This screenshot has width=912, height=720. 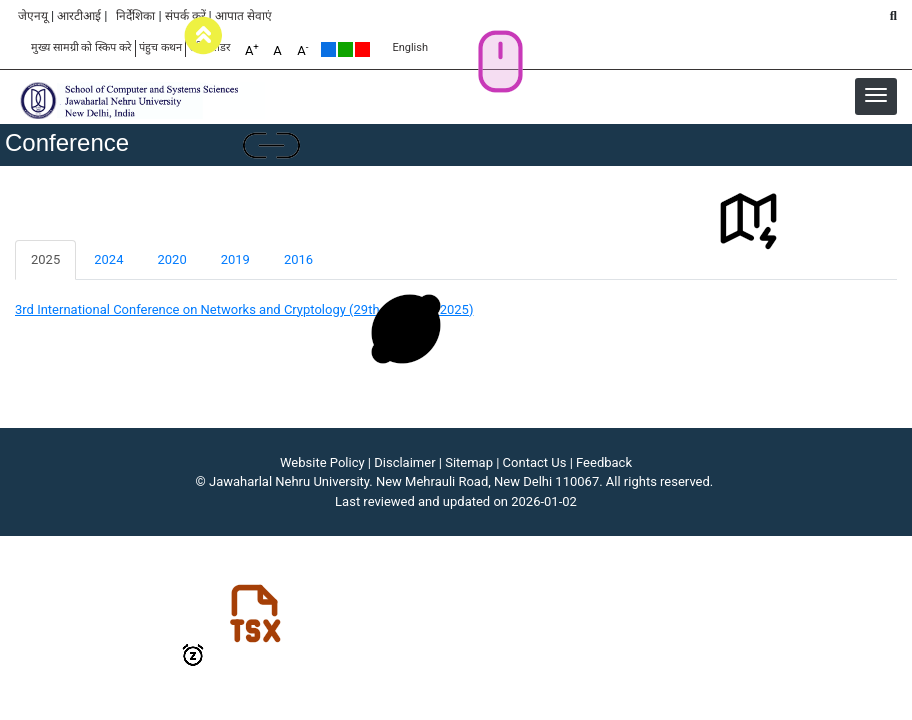 I want to click on scroll to top of page, so click(x=203, y=35).